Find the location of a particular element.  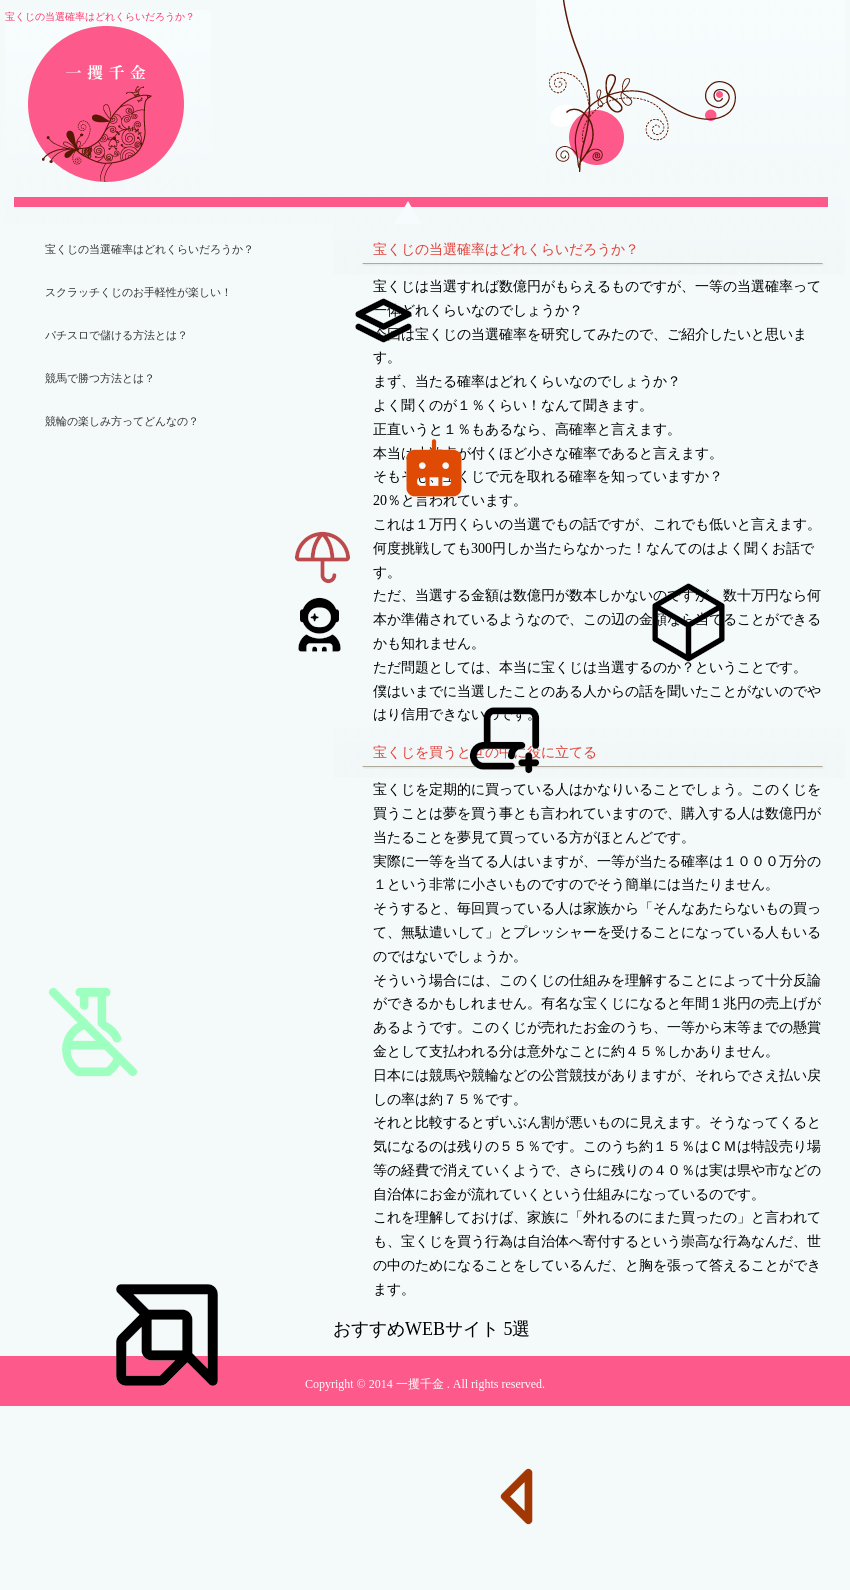

view layers or stacked content is located at coordinates (383, 320).